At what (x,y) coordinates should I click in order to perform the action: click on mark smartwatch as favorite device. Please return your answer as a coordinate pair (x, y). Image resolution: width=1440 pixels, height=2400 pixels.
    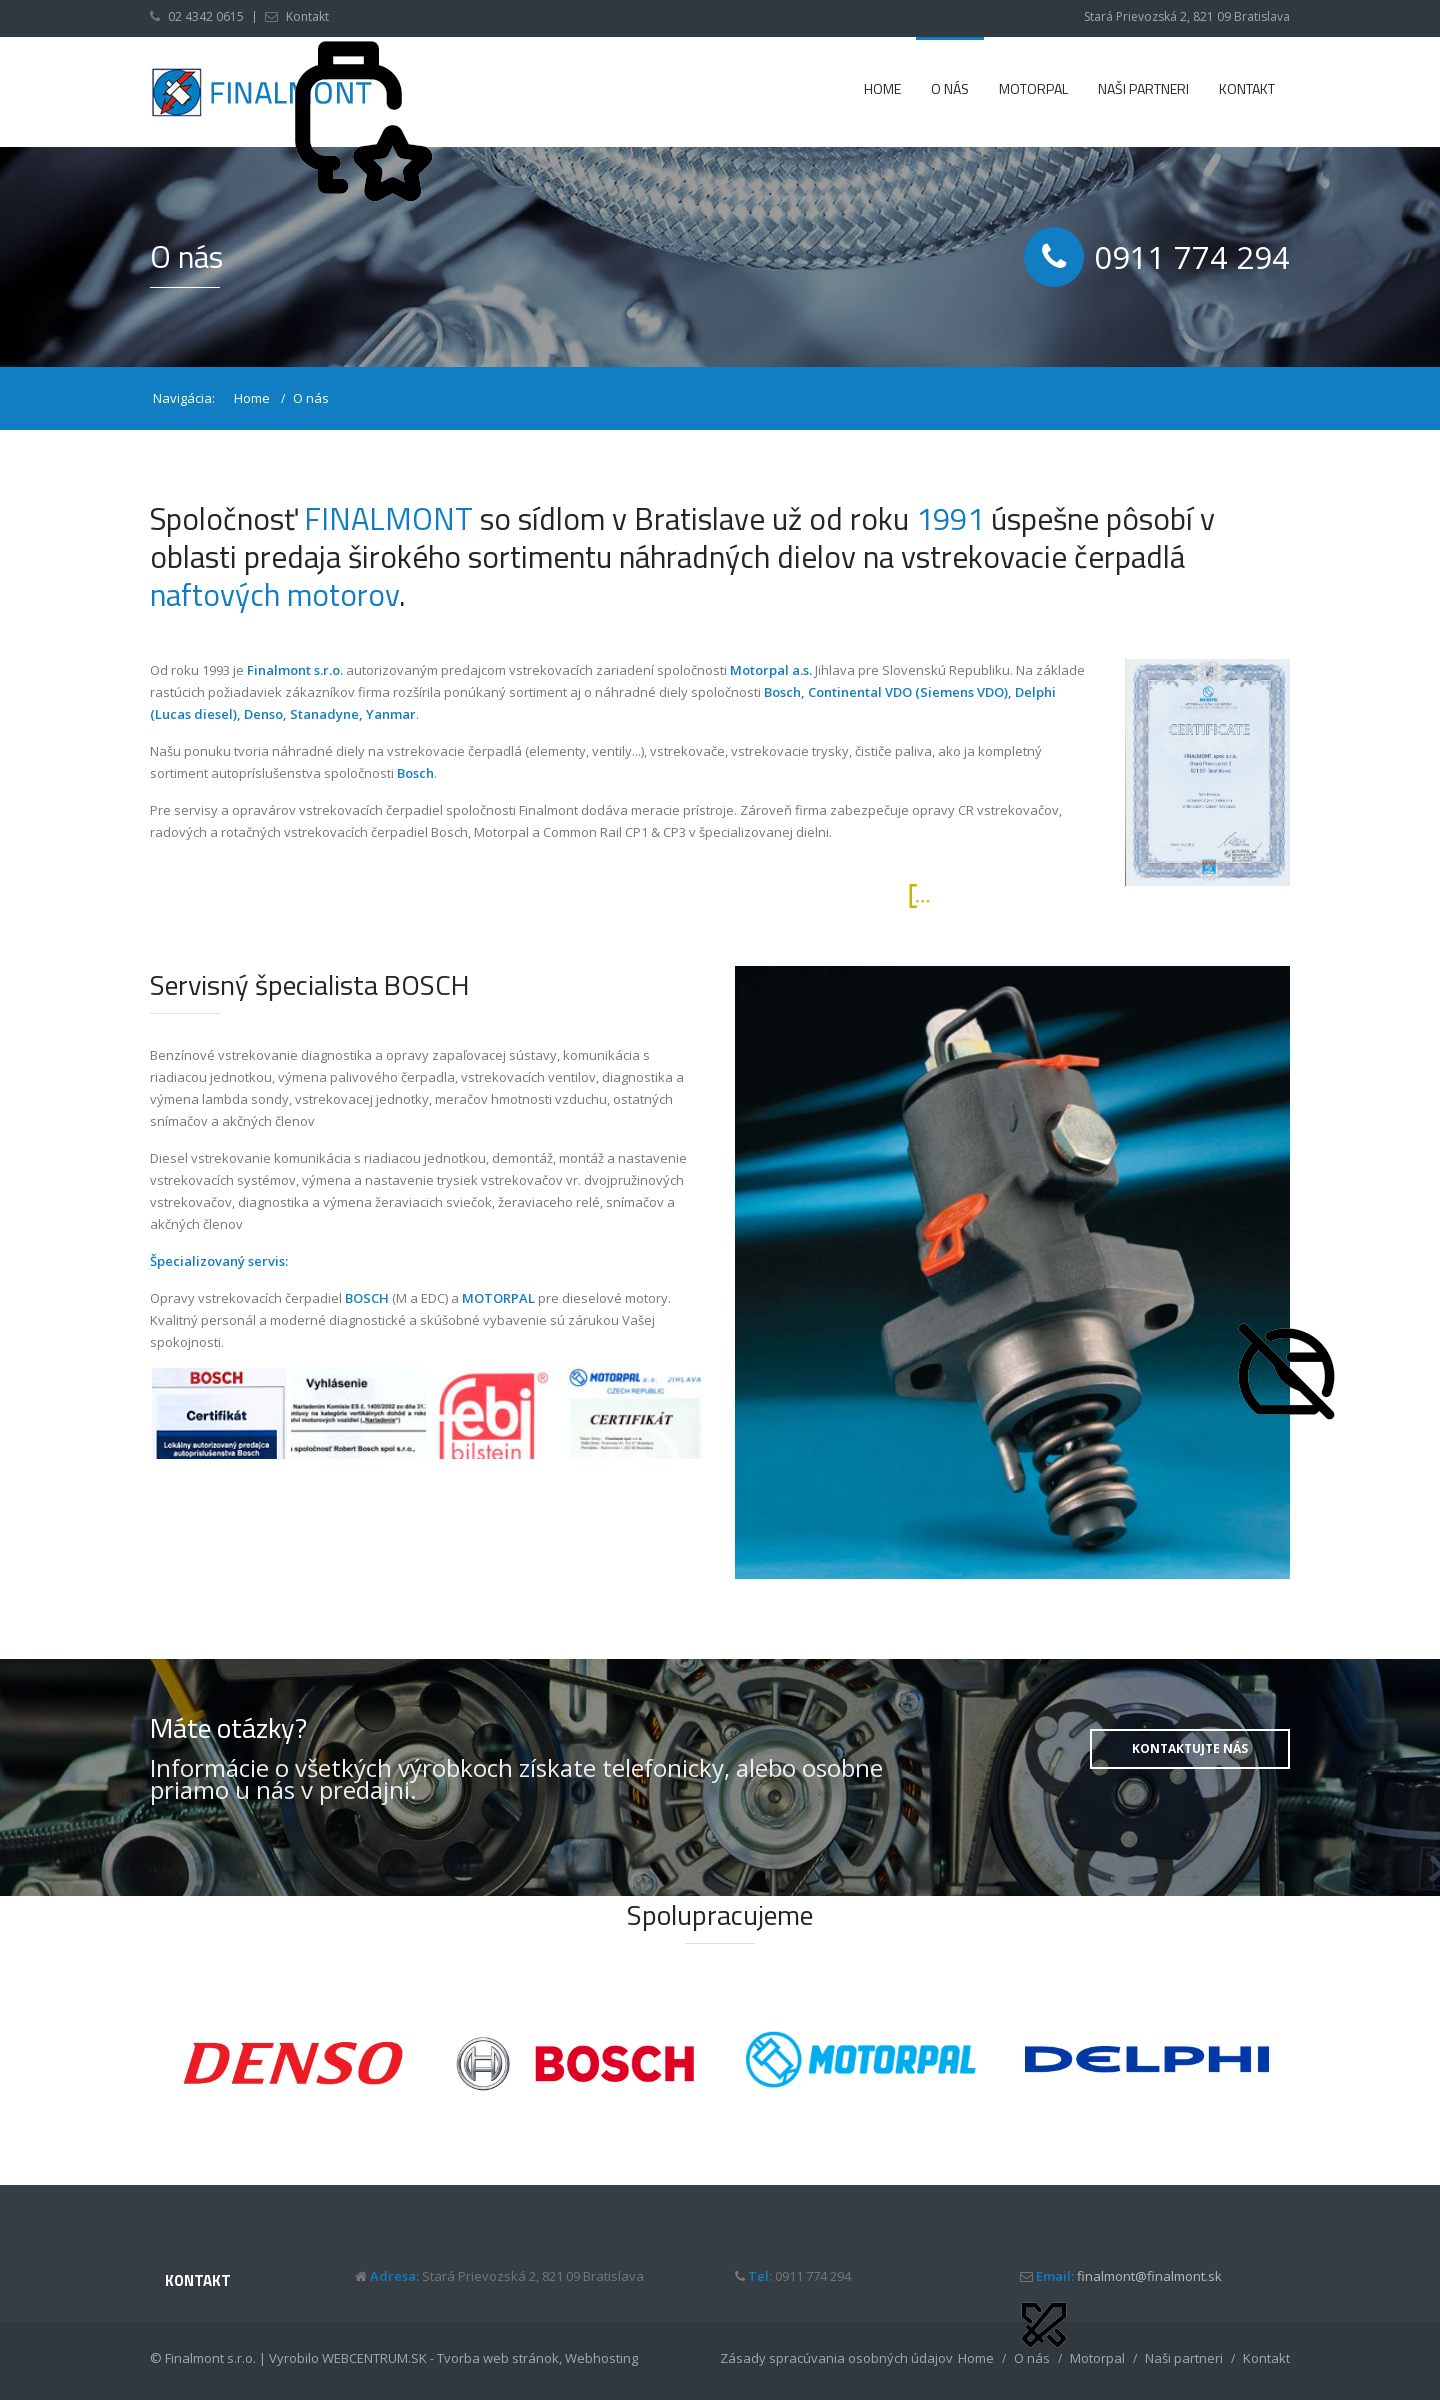
    Looking at the image, I should click on (348, 117).